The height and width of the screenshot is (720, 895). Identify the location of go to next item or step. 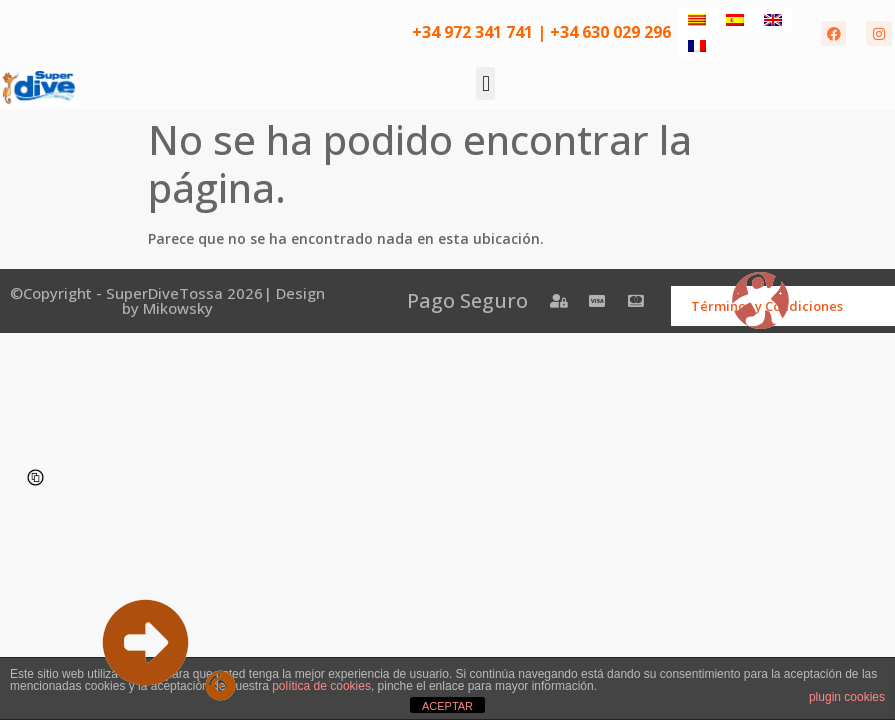
(145, 642).